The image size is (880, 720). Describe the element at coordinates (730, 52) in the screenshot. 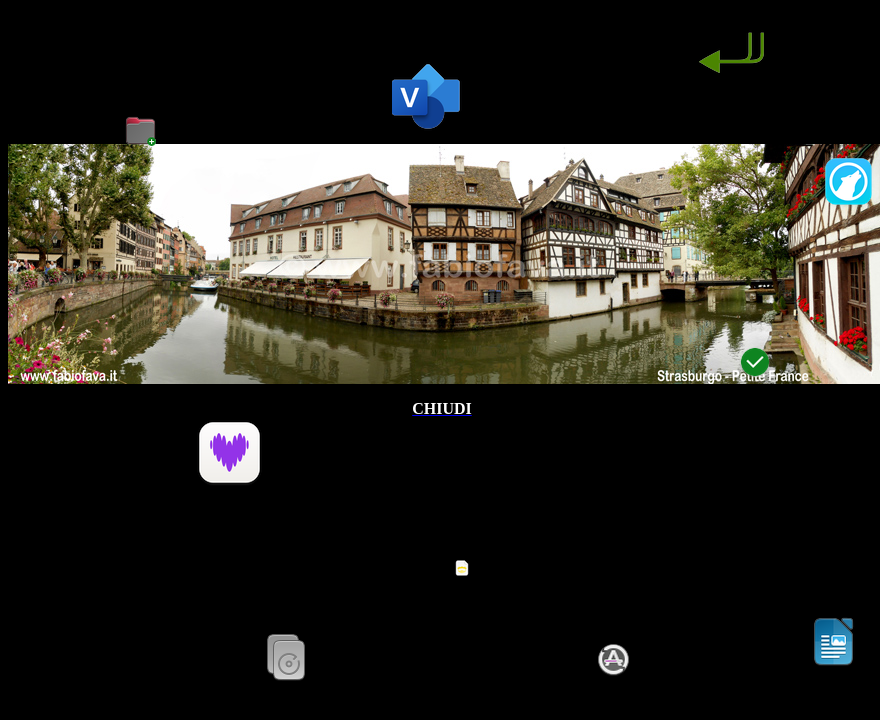

I see `reply to all recipients of an email` at that location.